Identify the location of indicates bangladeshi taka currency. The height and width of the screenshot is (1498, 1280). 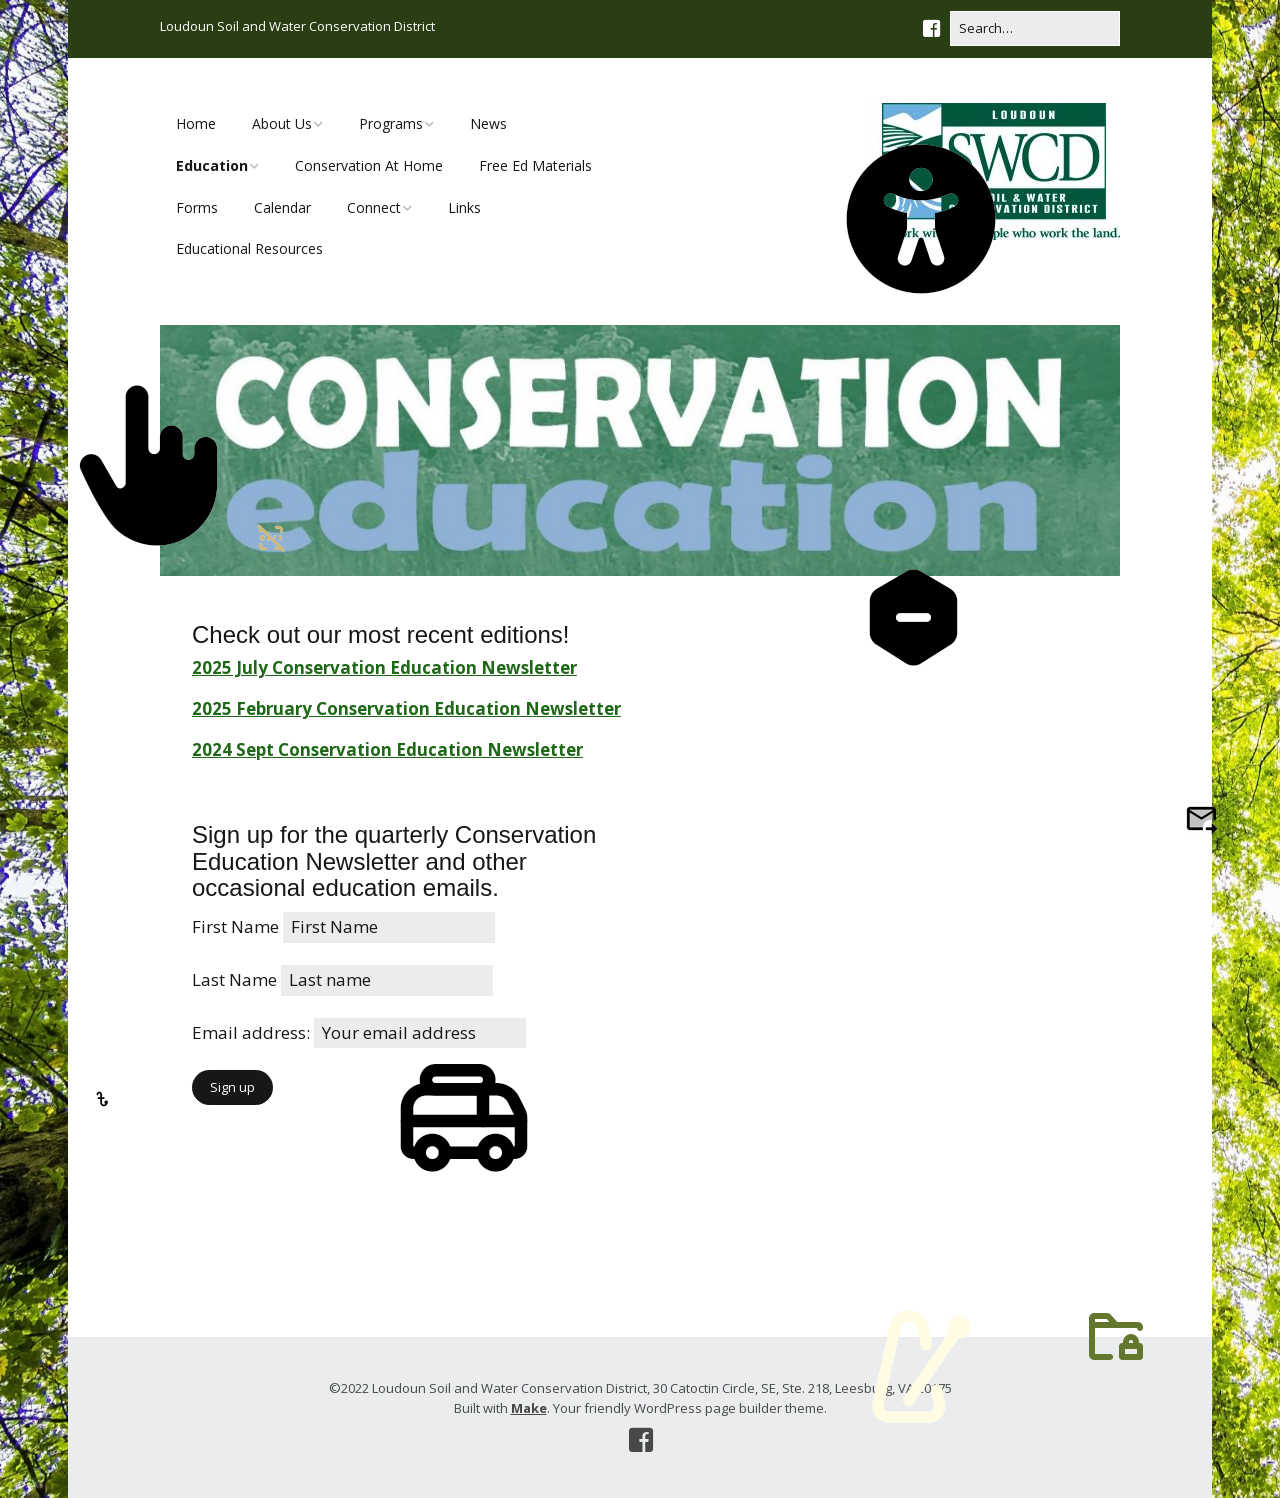
(102, 1099).